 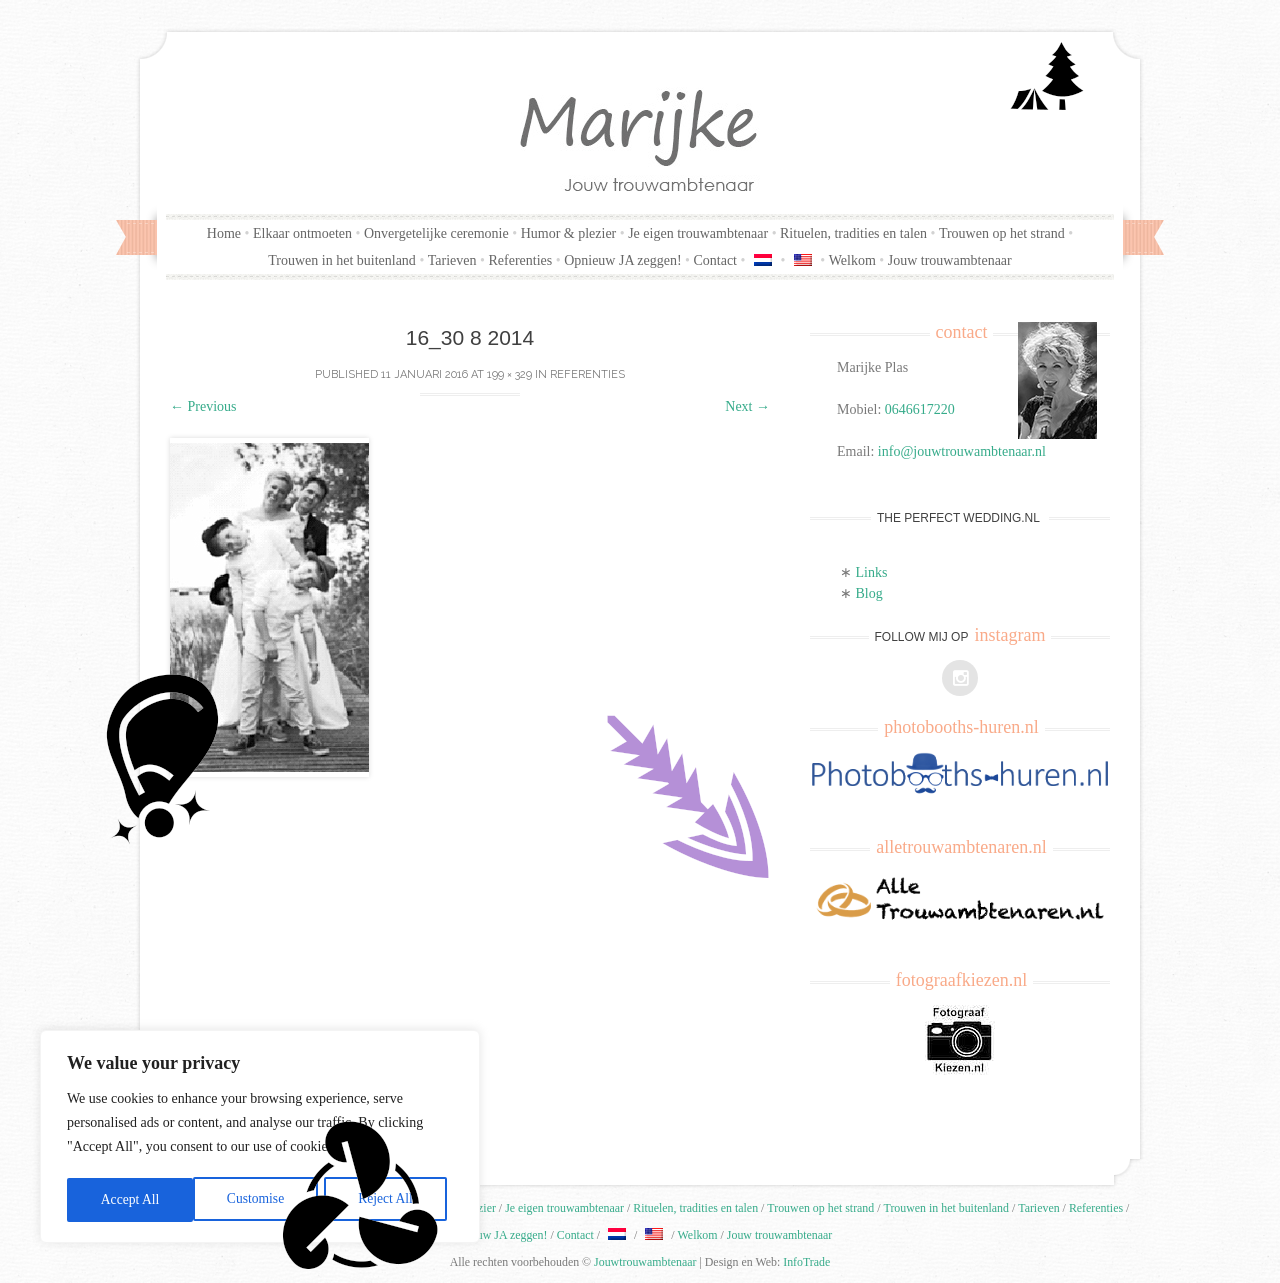 What do you see at coordinates (359, 1198) in the screenshot?
I see `collect or view shell items in game inventory` at bounding box center [359, 1198].